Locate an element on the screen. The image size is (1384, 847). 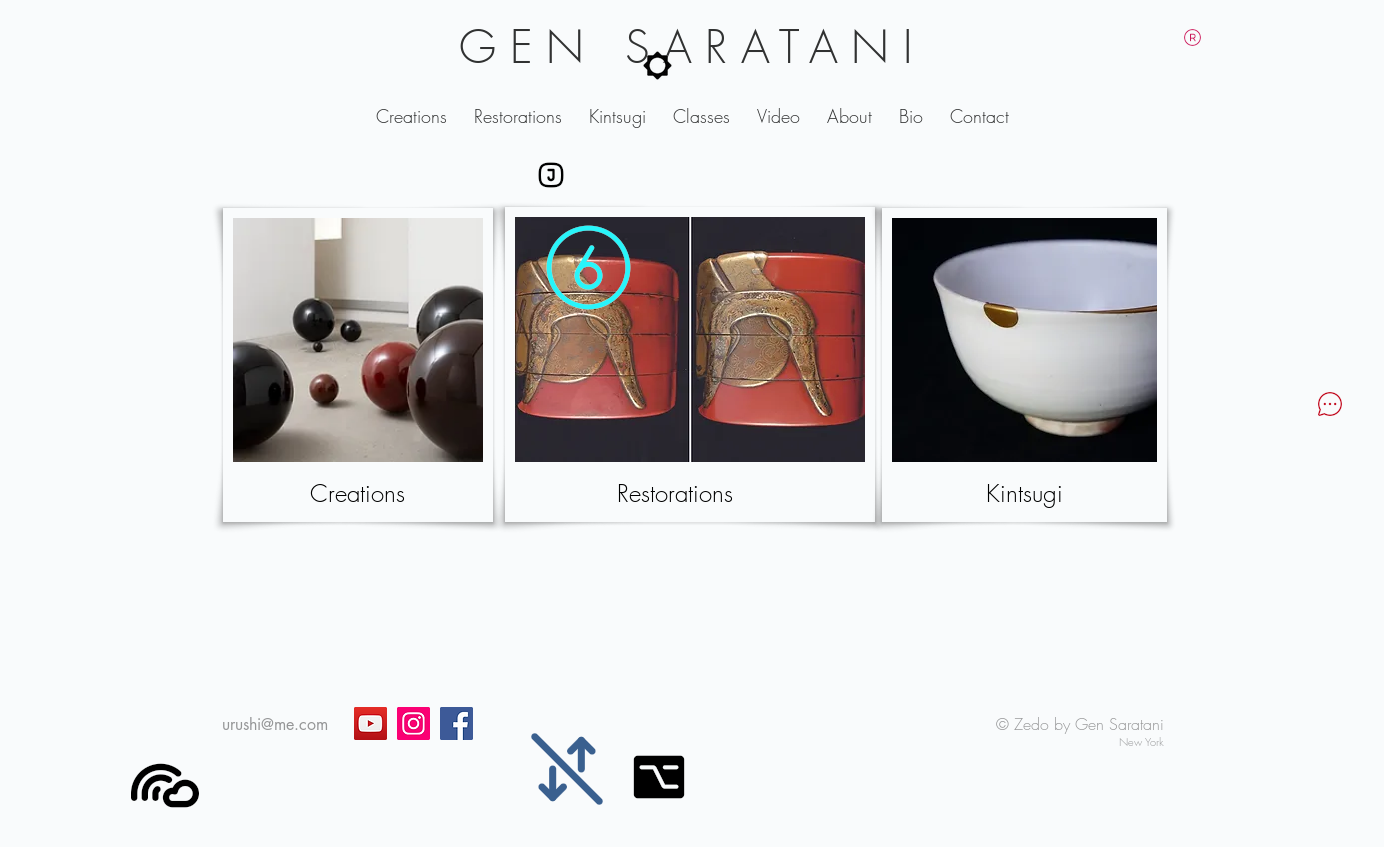
indicates step six in a numbered sequence is located at coordinates (588, 267).